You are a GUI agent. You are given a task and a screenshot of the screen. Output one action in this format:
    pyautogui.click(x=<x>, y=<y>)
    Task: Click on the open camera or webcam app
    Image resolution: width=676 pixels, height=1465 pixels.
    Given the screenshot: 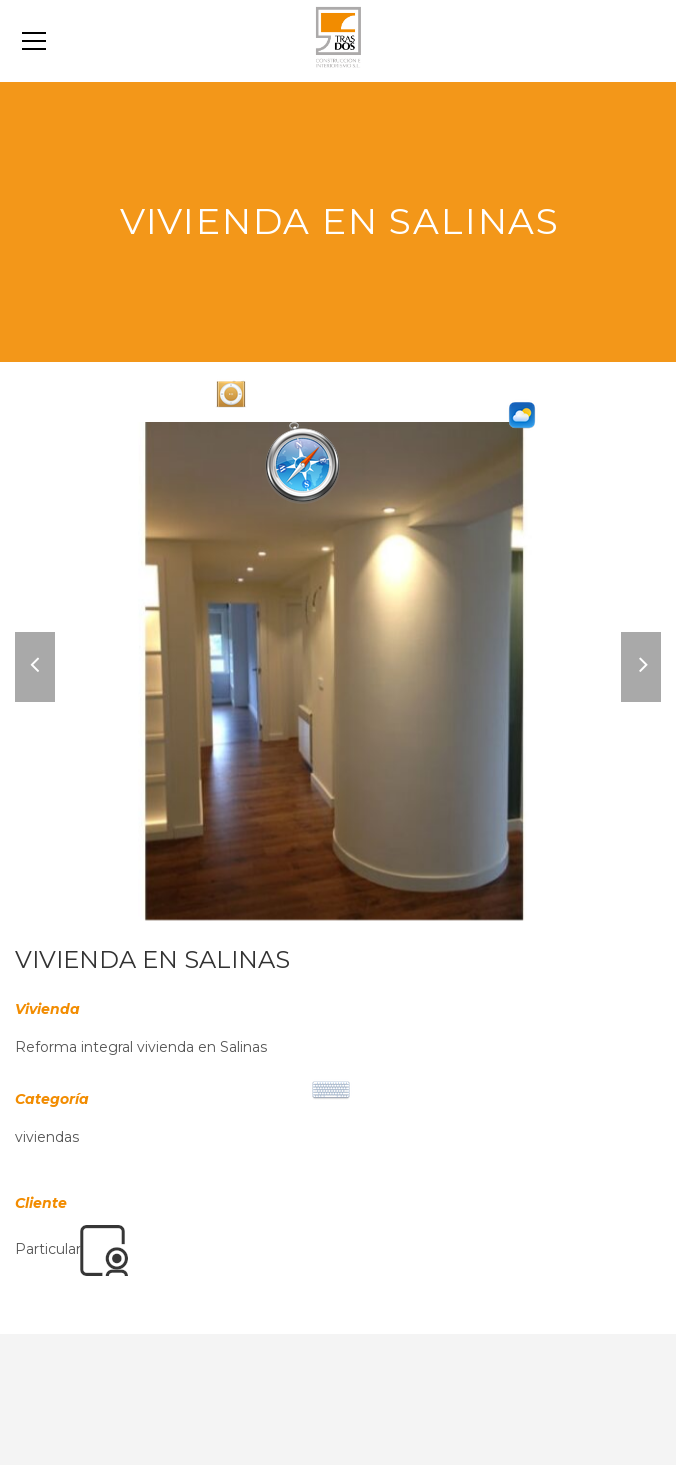 What is the action you would take?
    pyautogui.click(x=102, y=1250)
    